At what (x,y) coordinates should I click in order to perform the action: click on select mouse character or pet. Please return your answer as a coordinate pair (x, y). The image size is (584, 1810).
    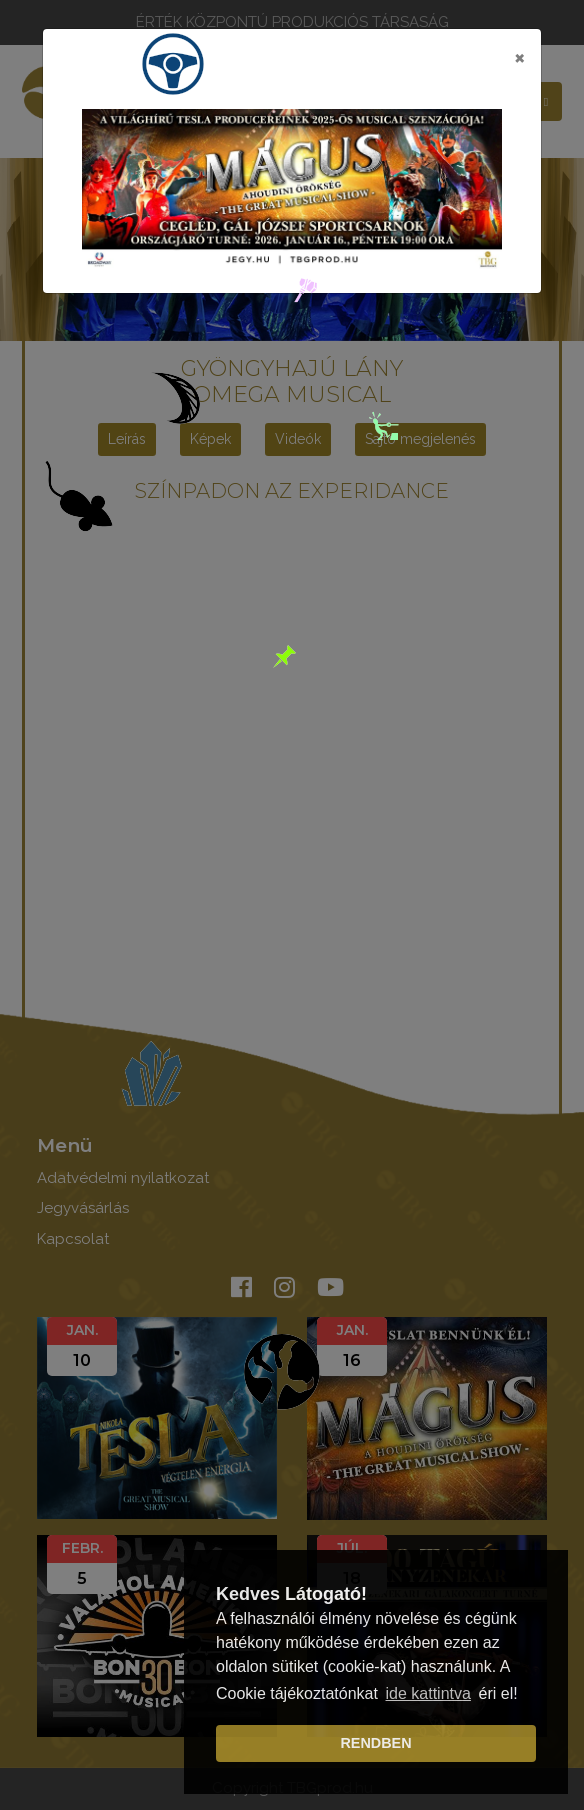
    Looking at the image, I should click on (80, 496).